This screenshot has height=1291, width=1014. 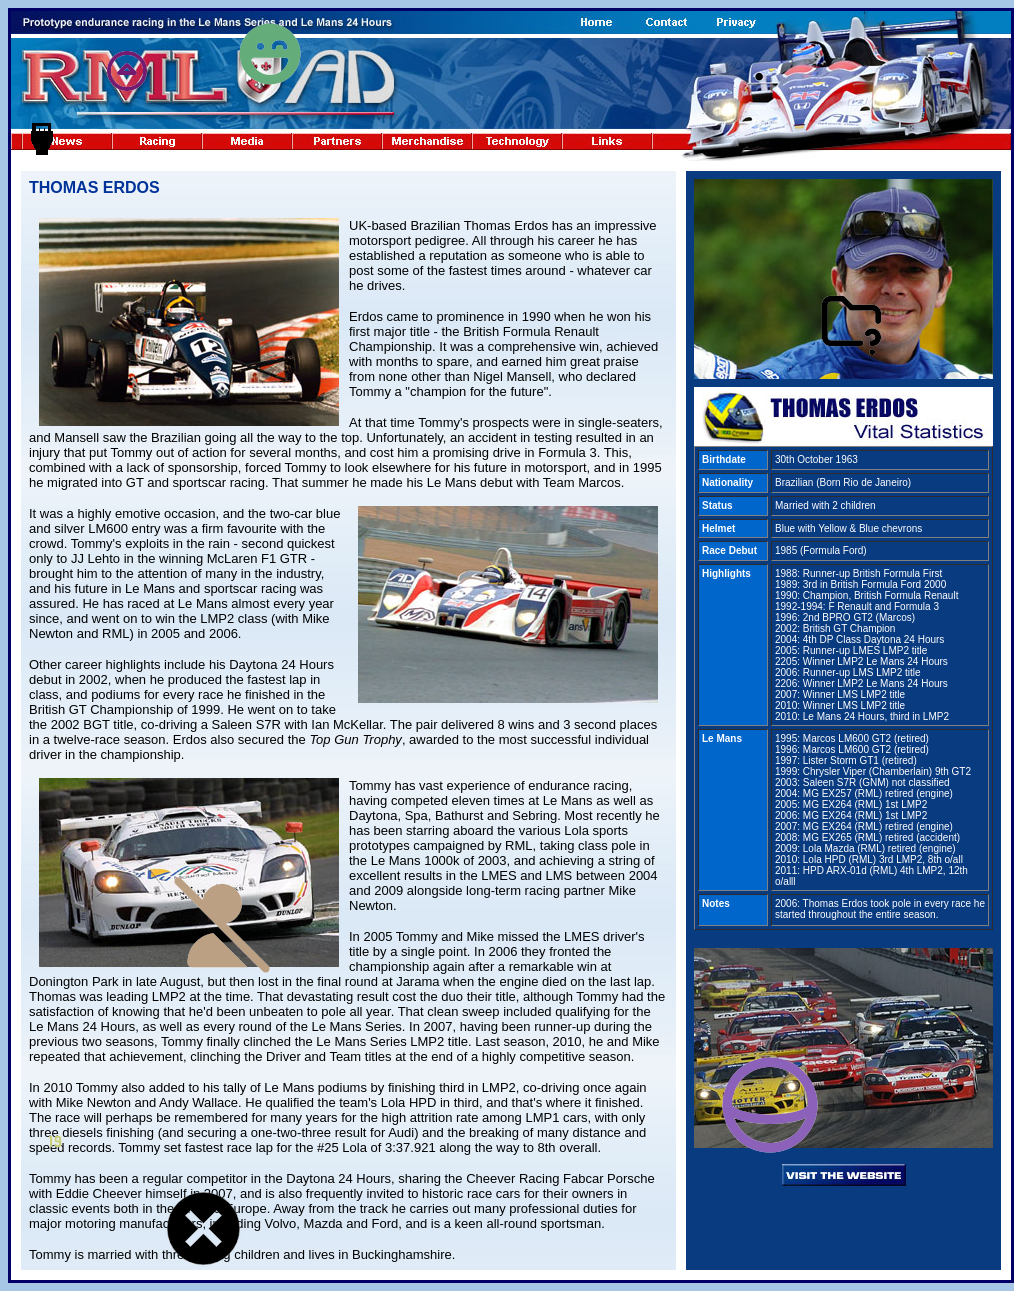 What do you see at coordinates (127, 71) in the screenshot?
I see `scroll to top of page` at bounding box center [127, 71].